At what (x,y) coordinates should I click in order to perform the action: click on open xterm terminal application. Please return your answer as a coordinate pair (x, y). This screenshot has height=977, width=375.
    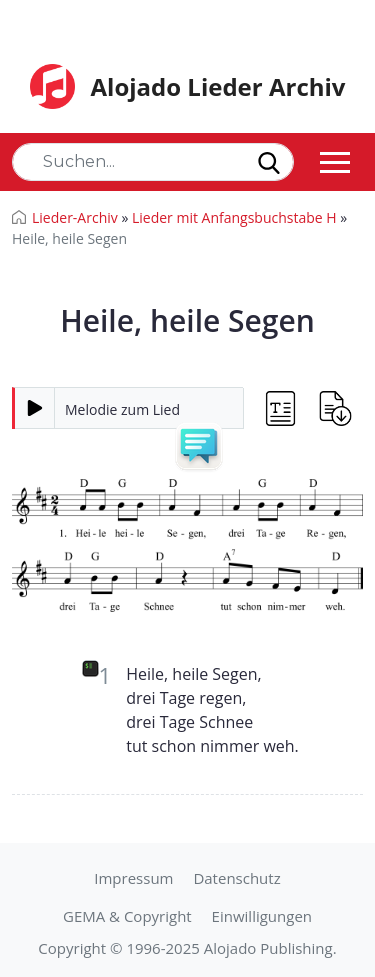
    Looking at the image, I should click on (90, 668).